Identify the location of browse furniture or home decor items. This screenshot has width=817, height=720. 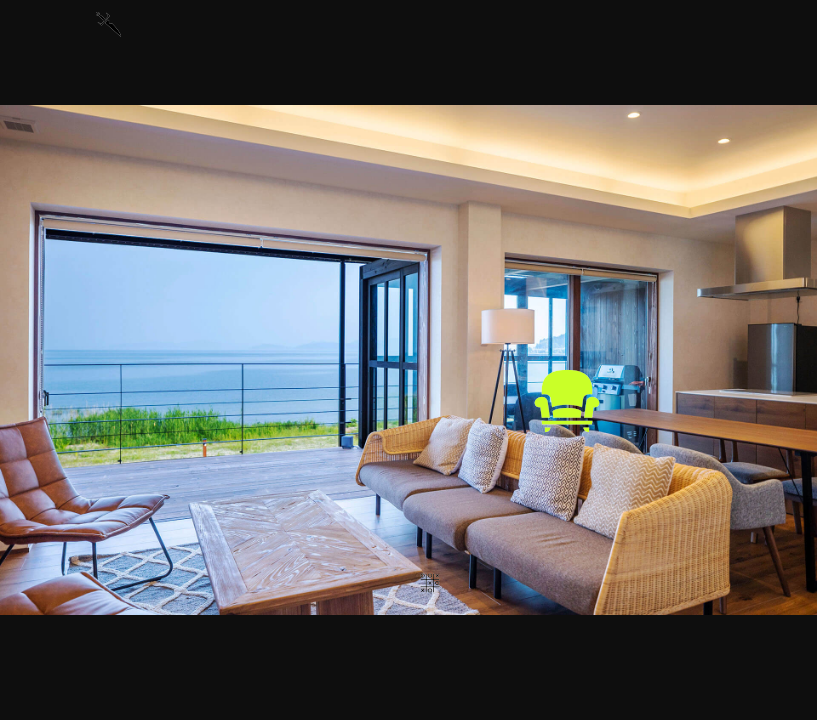
(567, 401).